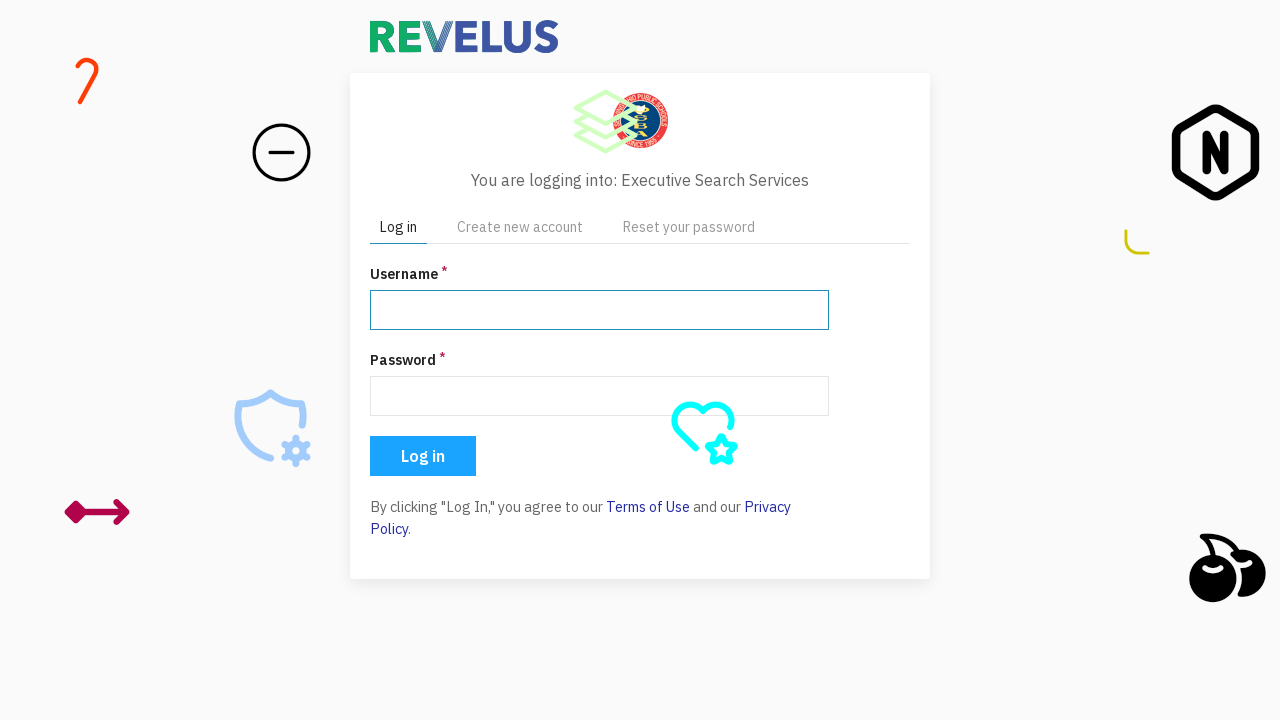  Describe the element at coordinates (97, 512) in the screenshot. I see `navigate to next step or section` at that location.